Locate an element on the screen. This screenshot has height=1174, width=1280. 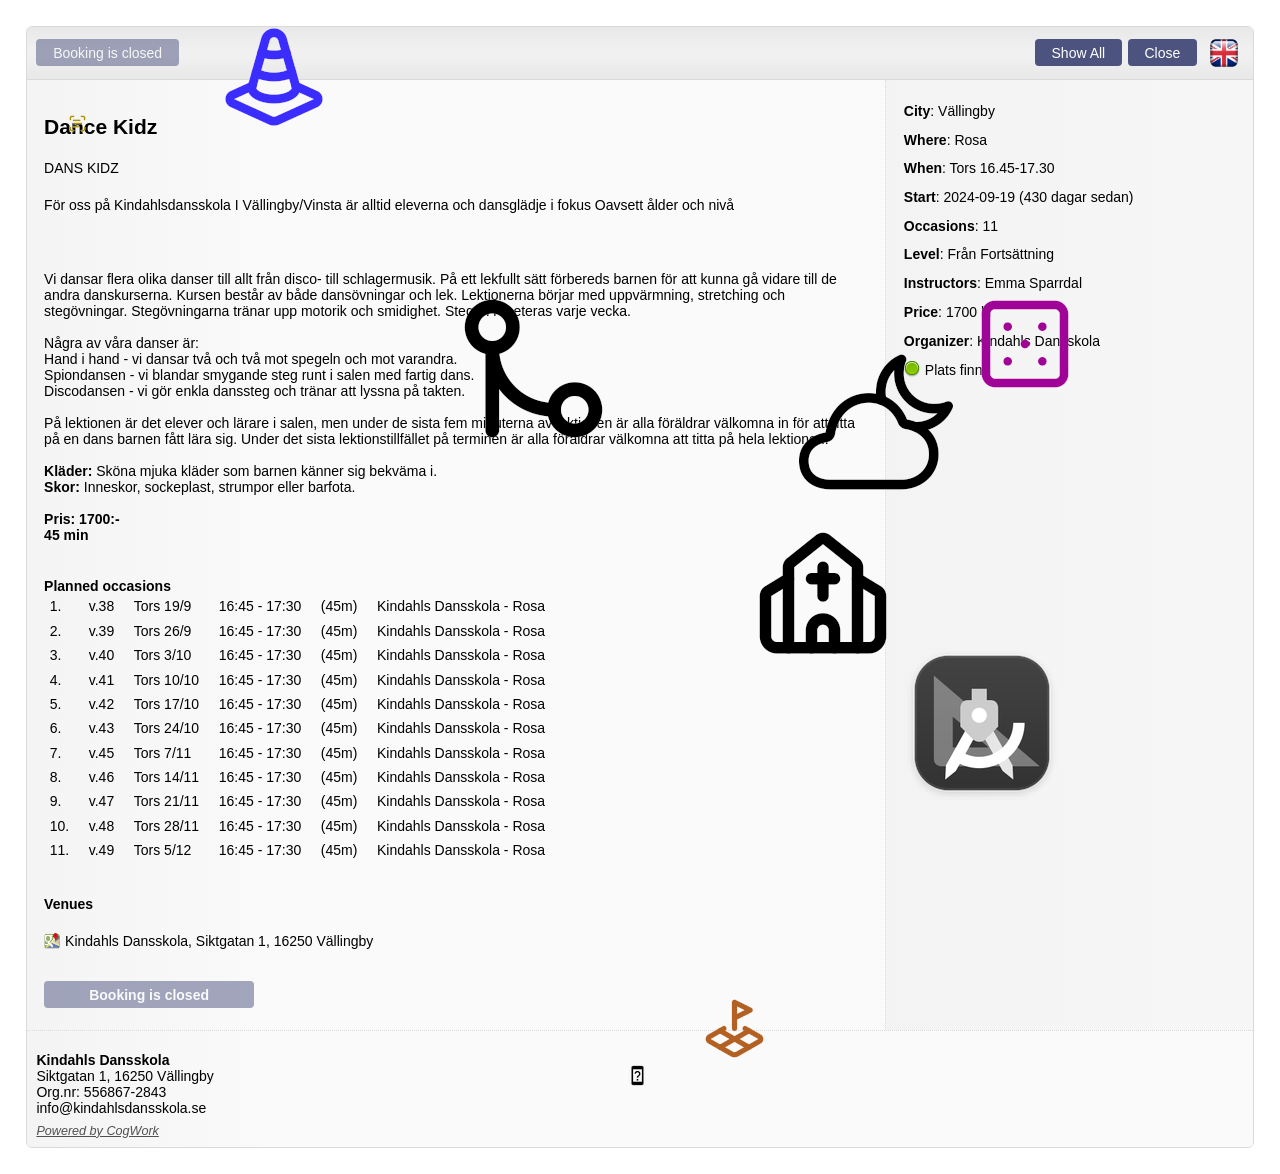
unknown or unrecognized device connected is located at coordinates (637, 1075).